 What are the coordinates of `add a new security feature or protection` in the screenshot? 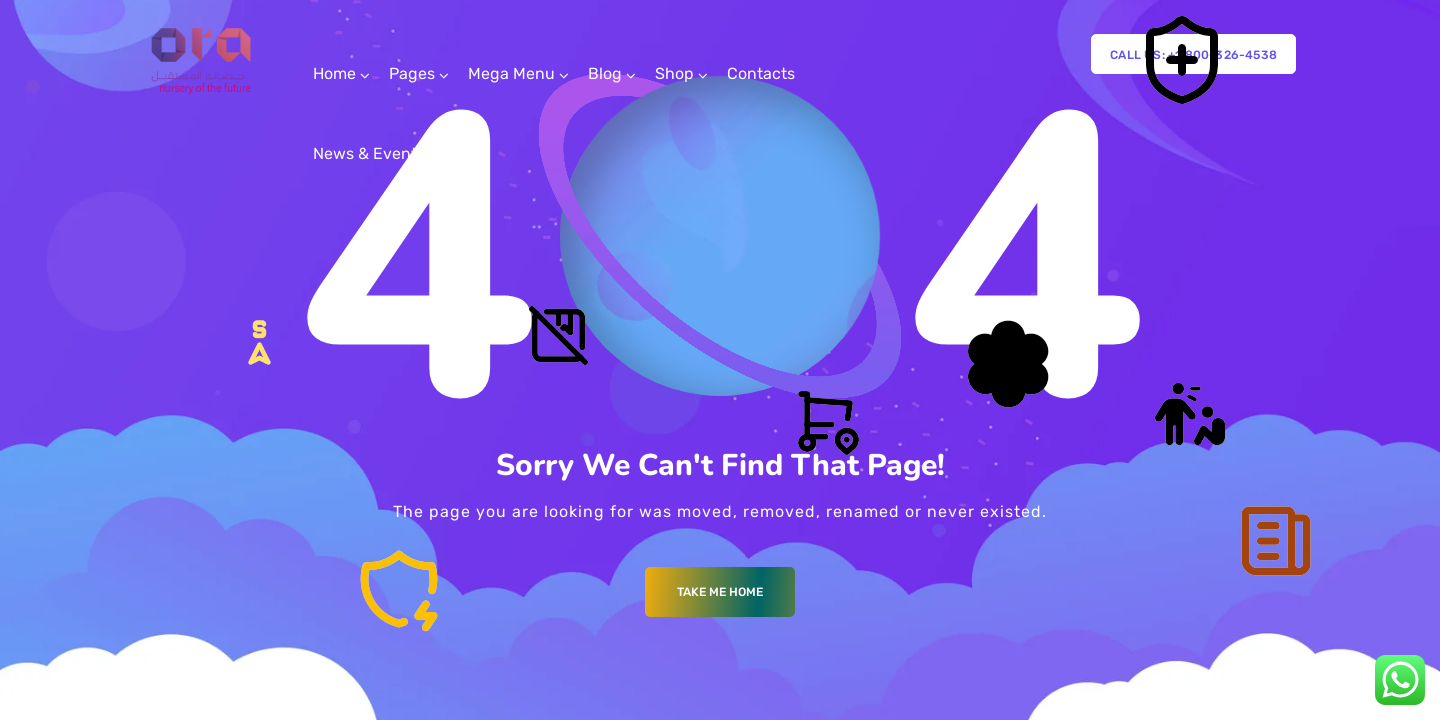 It's located at (1182, 60).